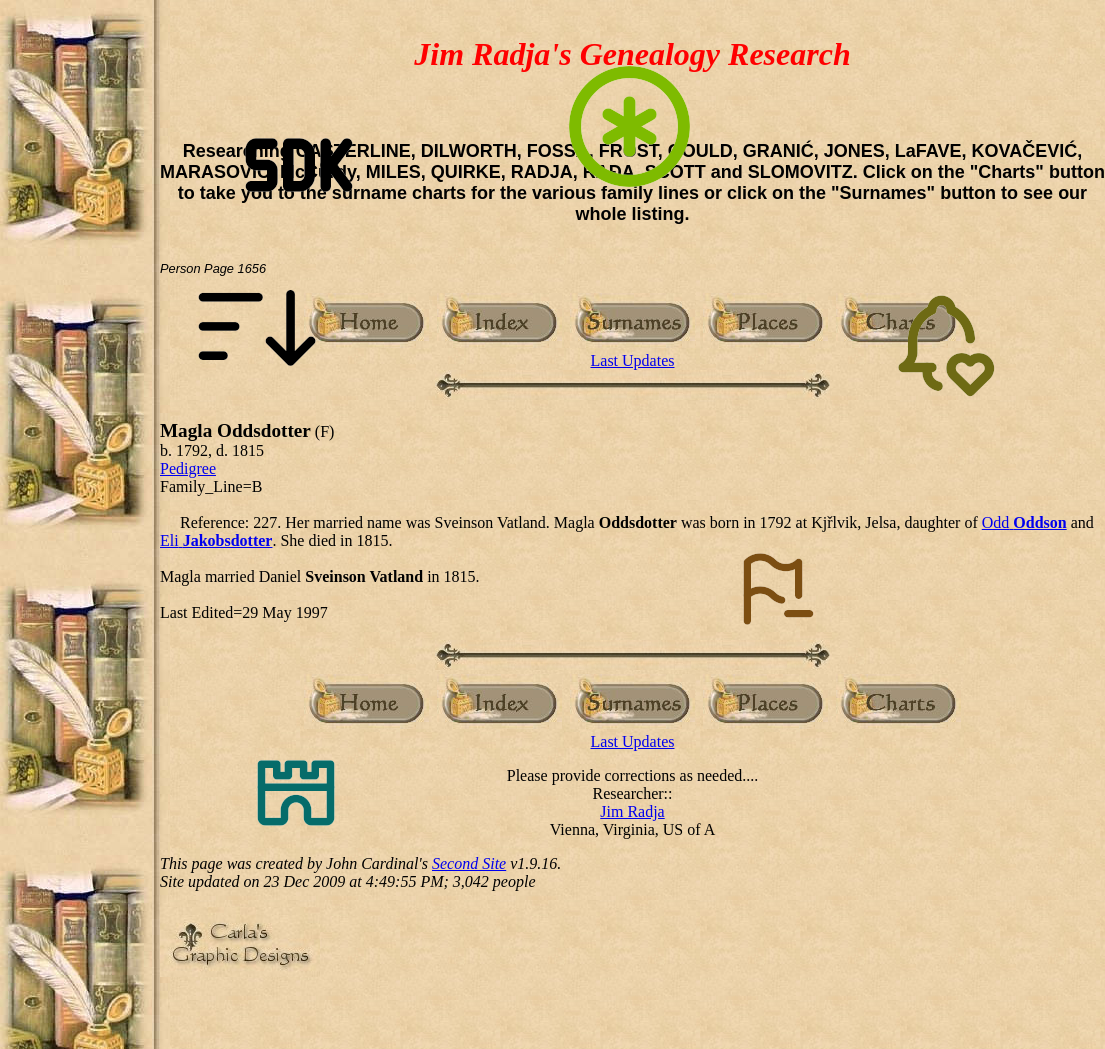  I want to click on remove a flag or marker, so click(773, 588).